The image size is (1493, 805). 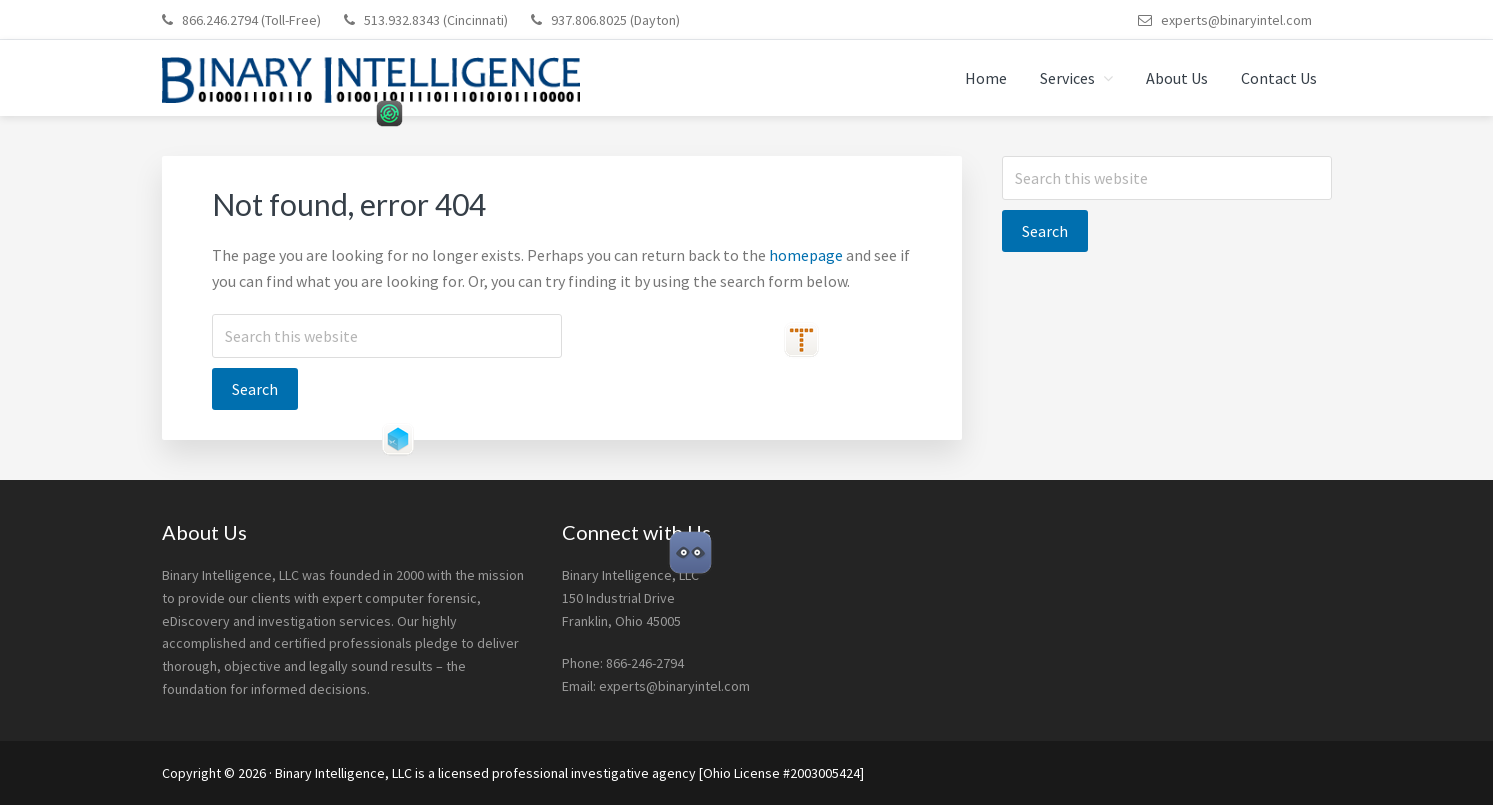 I want to click on open mockoon api mocking application, so click(x=690, y=552).